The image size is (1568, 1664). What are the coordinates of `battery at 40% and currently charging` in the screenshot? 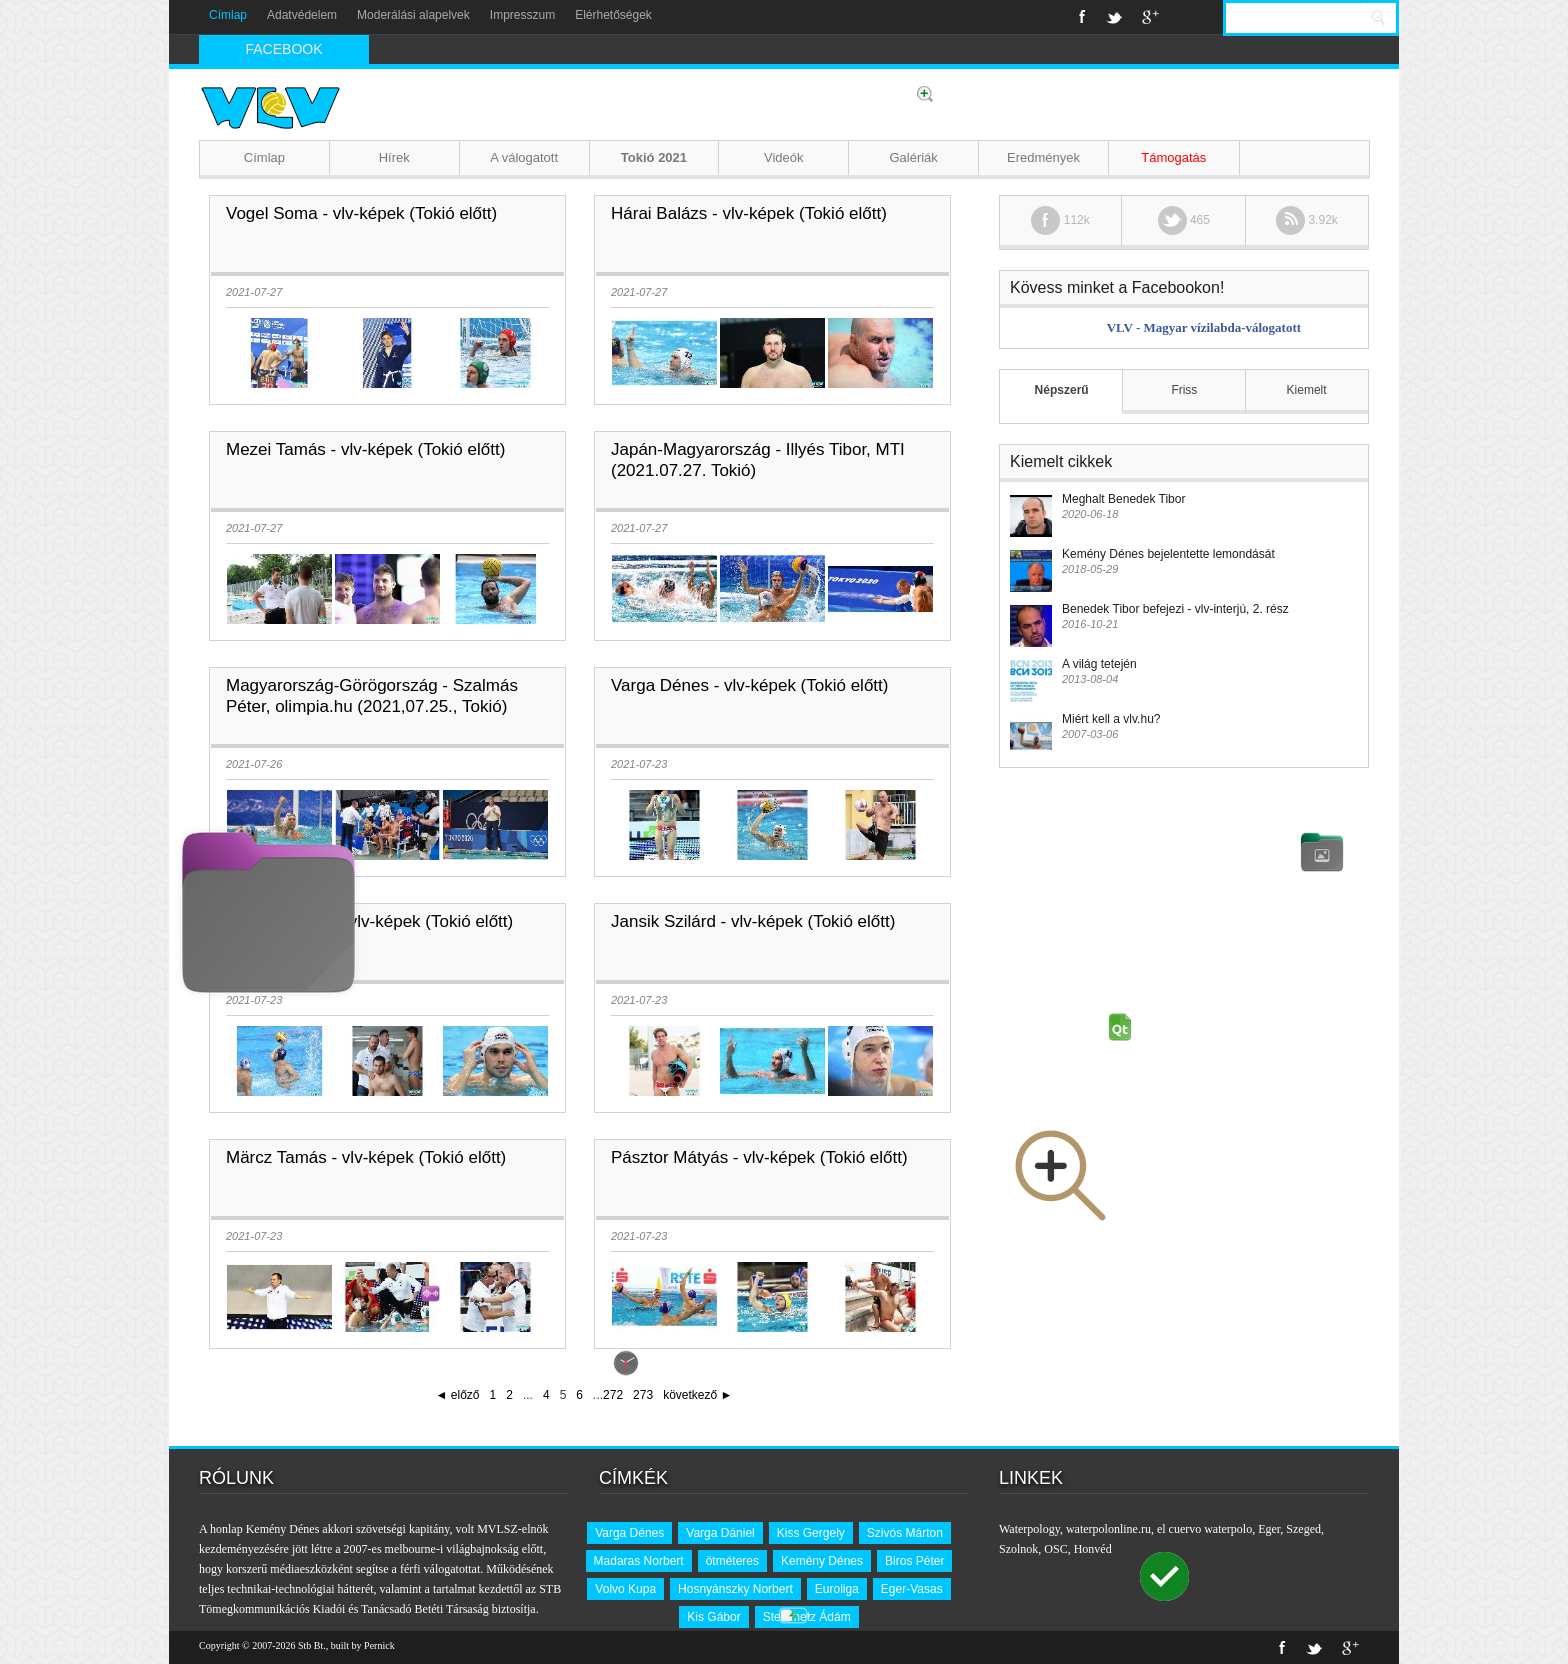 It's located at (794, 1615).